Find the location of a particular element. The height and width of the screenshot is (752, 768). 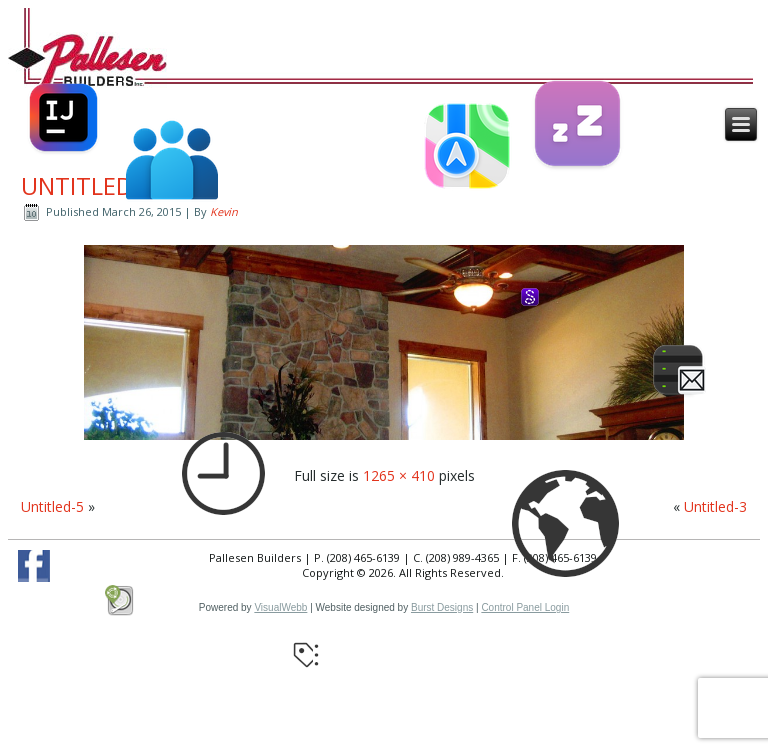

access date and time settings is located at coordinates (223, 473).